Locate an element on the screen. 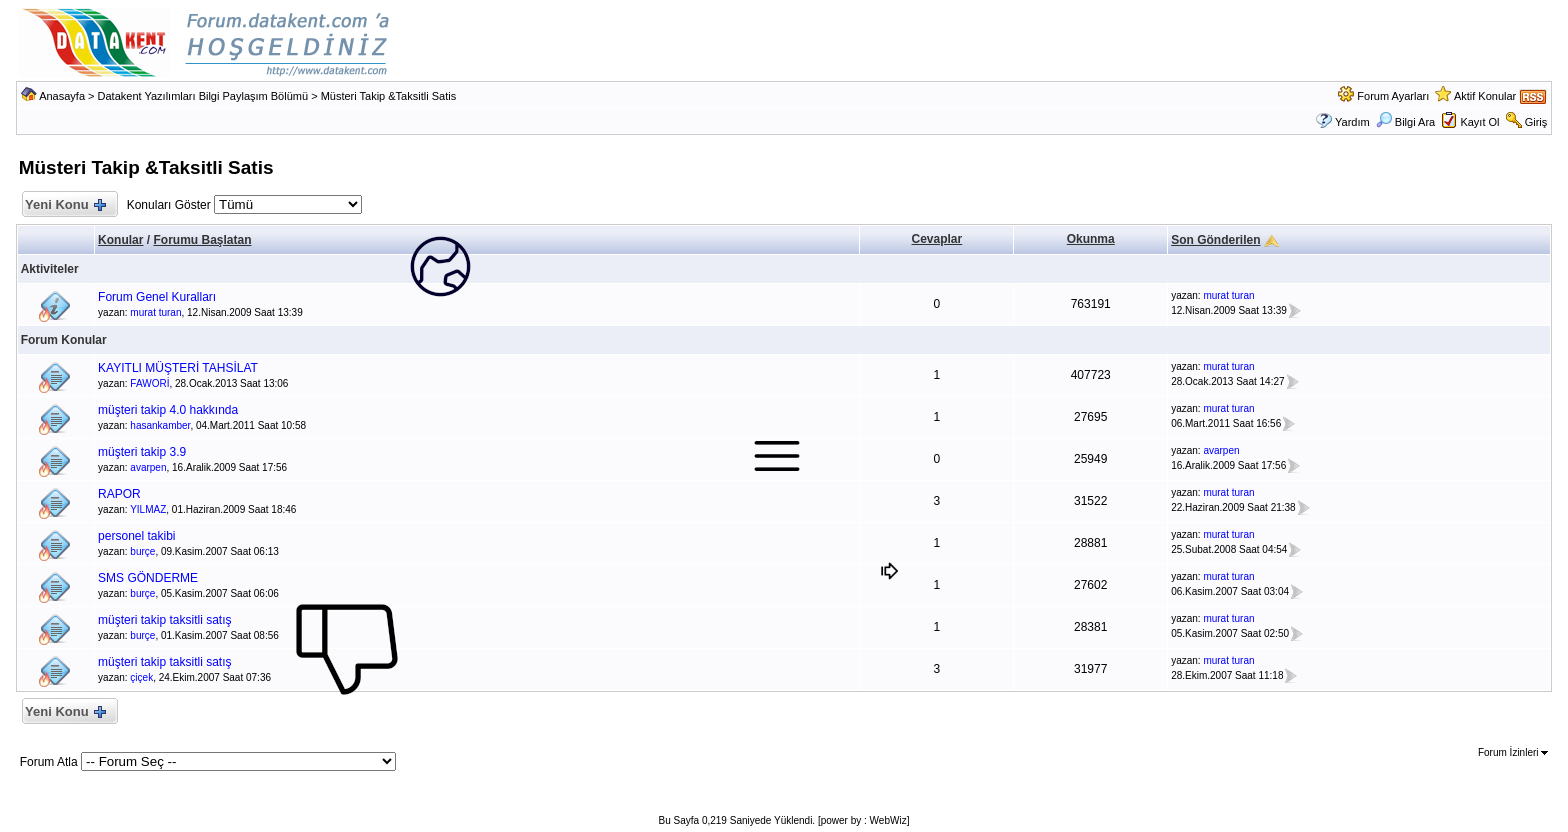 This screenshot has width=1568, height=832. move forward or proceed to next step is located at coordinates (889, 571).